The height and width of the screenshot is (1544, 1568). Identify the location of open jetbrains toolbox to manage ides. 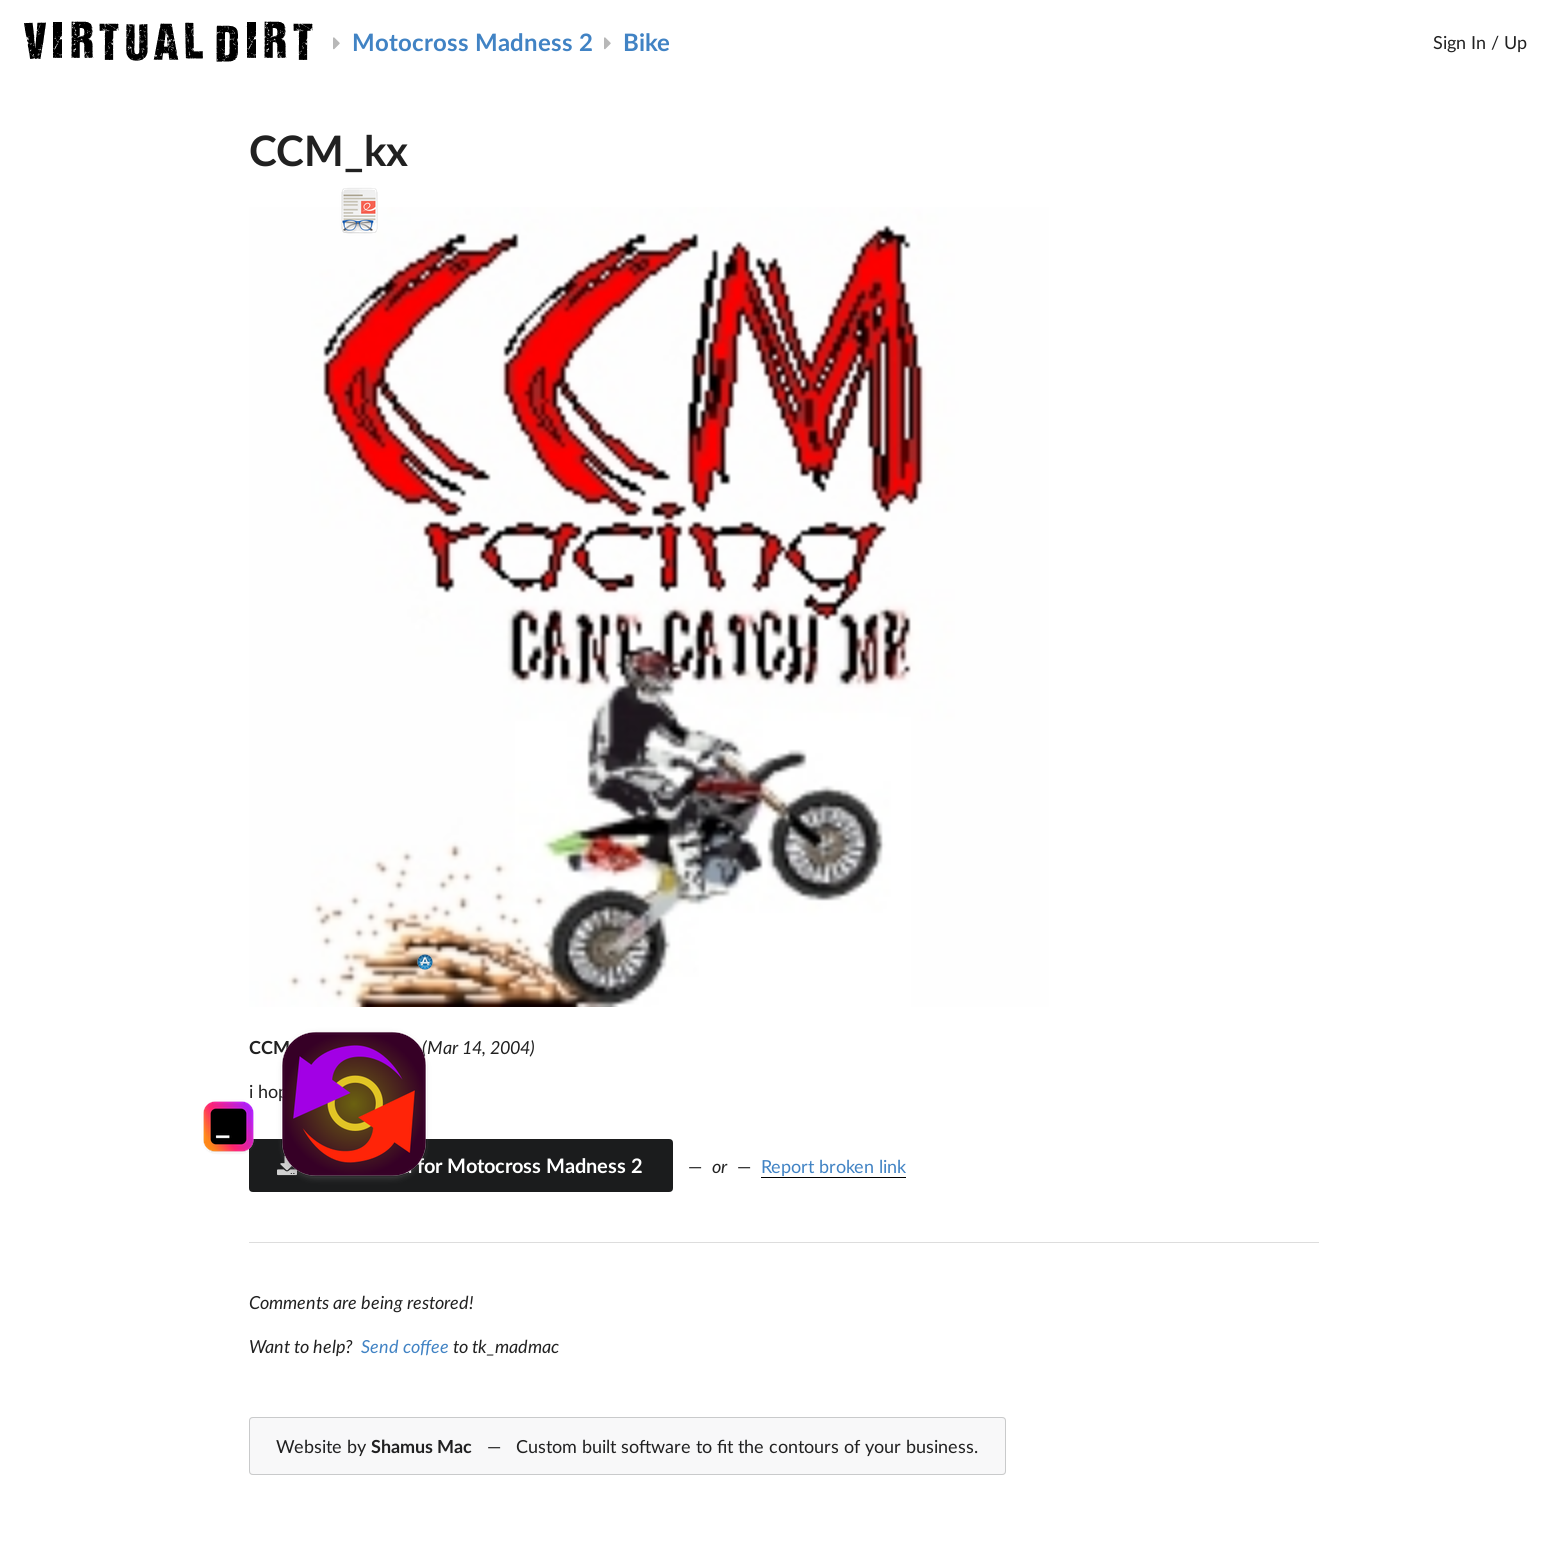
(228, 1126).